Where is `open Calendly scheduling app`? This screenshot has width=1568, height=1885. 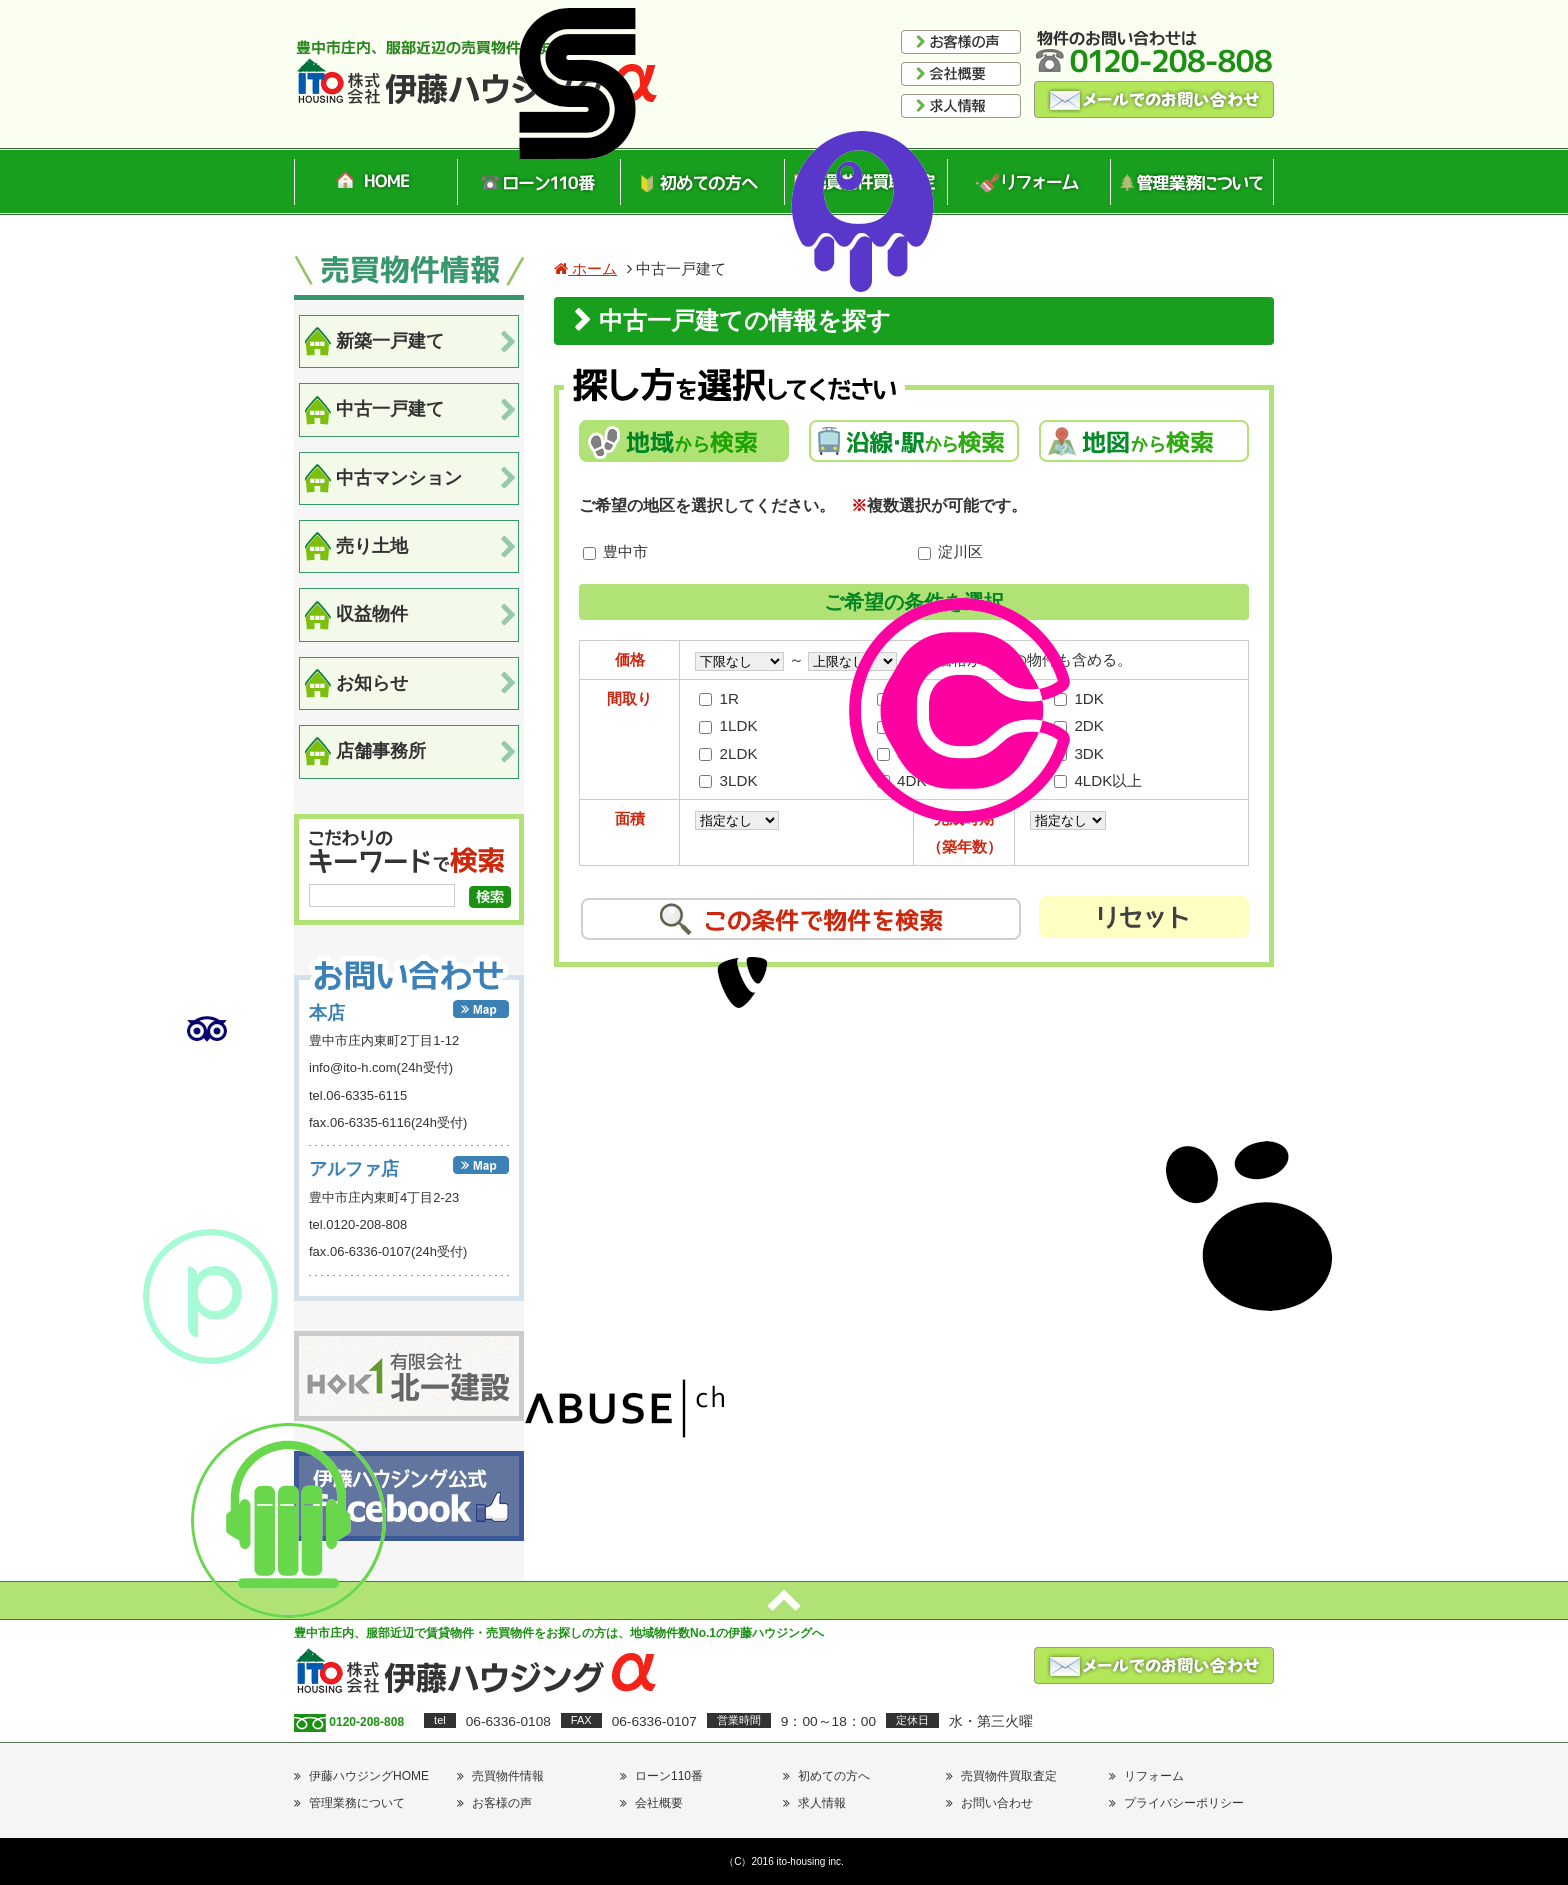 open Calendly scheduling app is located at coordinates (959, 710).